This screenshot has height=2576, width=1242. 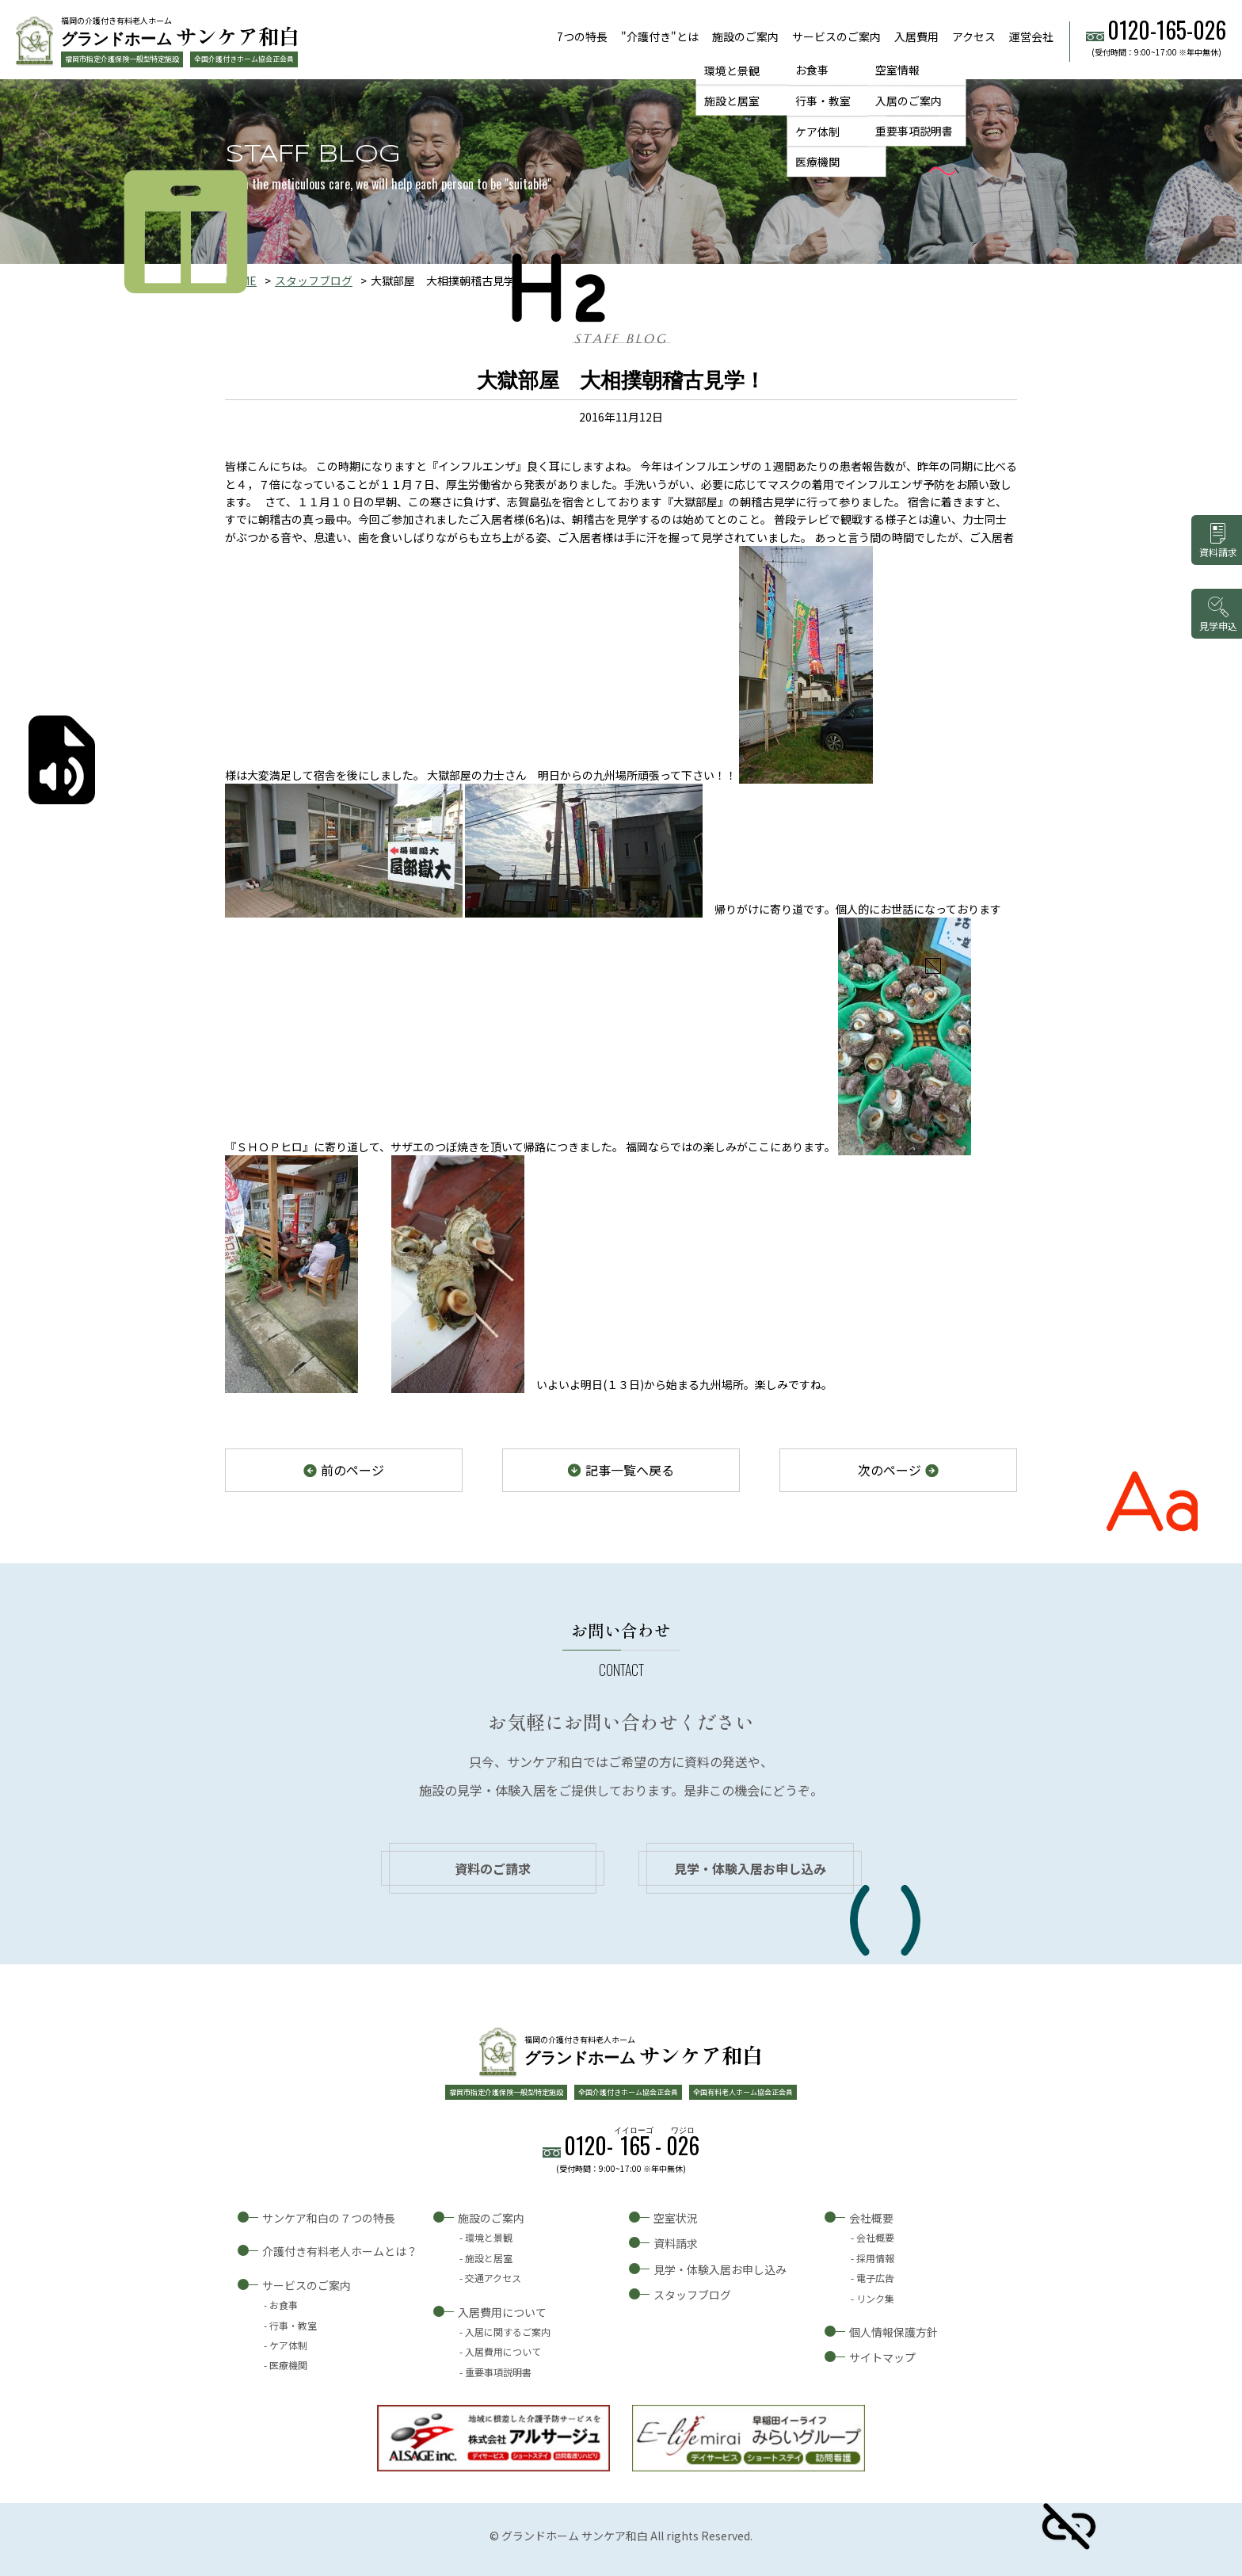 What do you see at coordinates (1153, 1502) in the screenshot?
I see `adjust font or text size settings` at bounding box center [1153, 1502].